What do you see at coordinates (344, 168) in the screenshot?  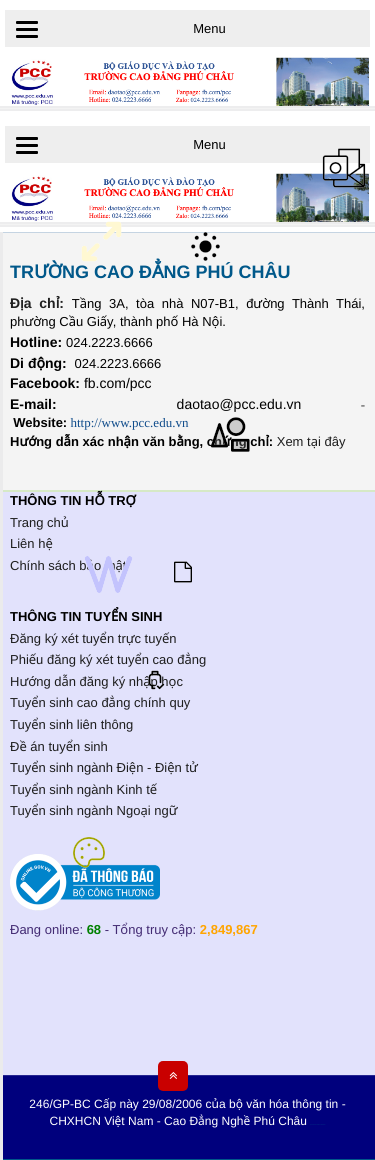 I see `open microsoft outlook email` at bounding box center [344, 168].